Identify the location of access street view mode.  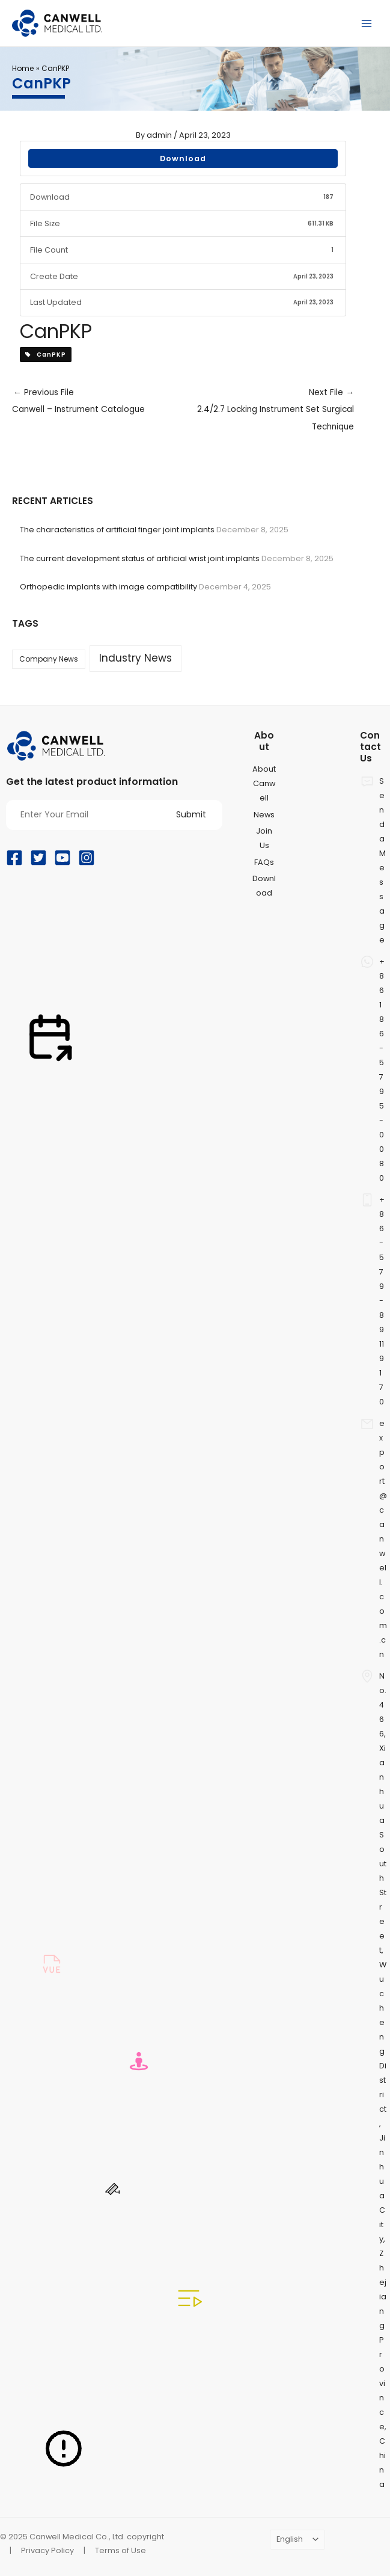
(139, 2061).